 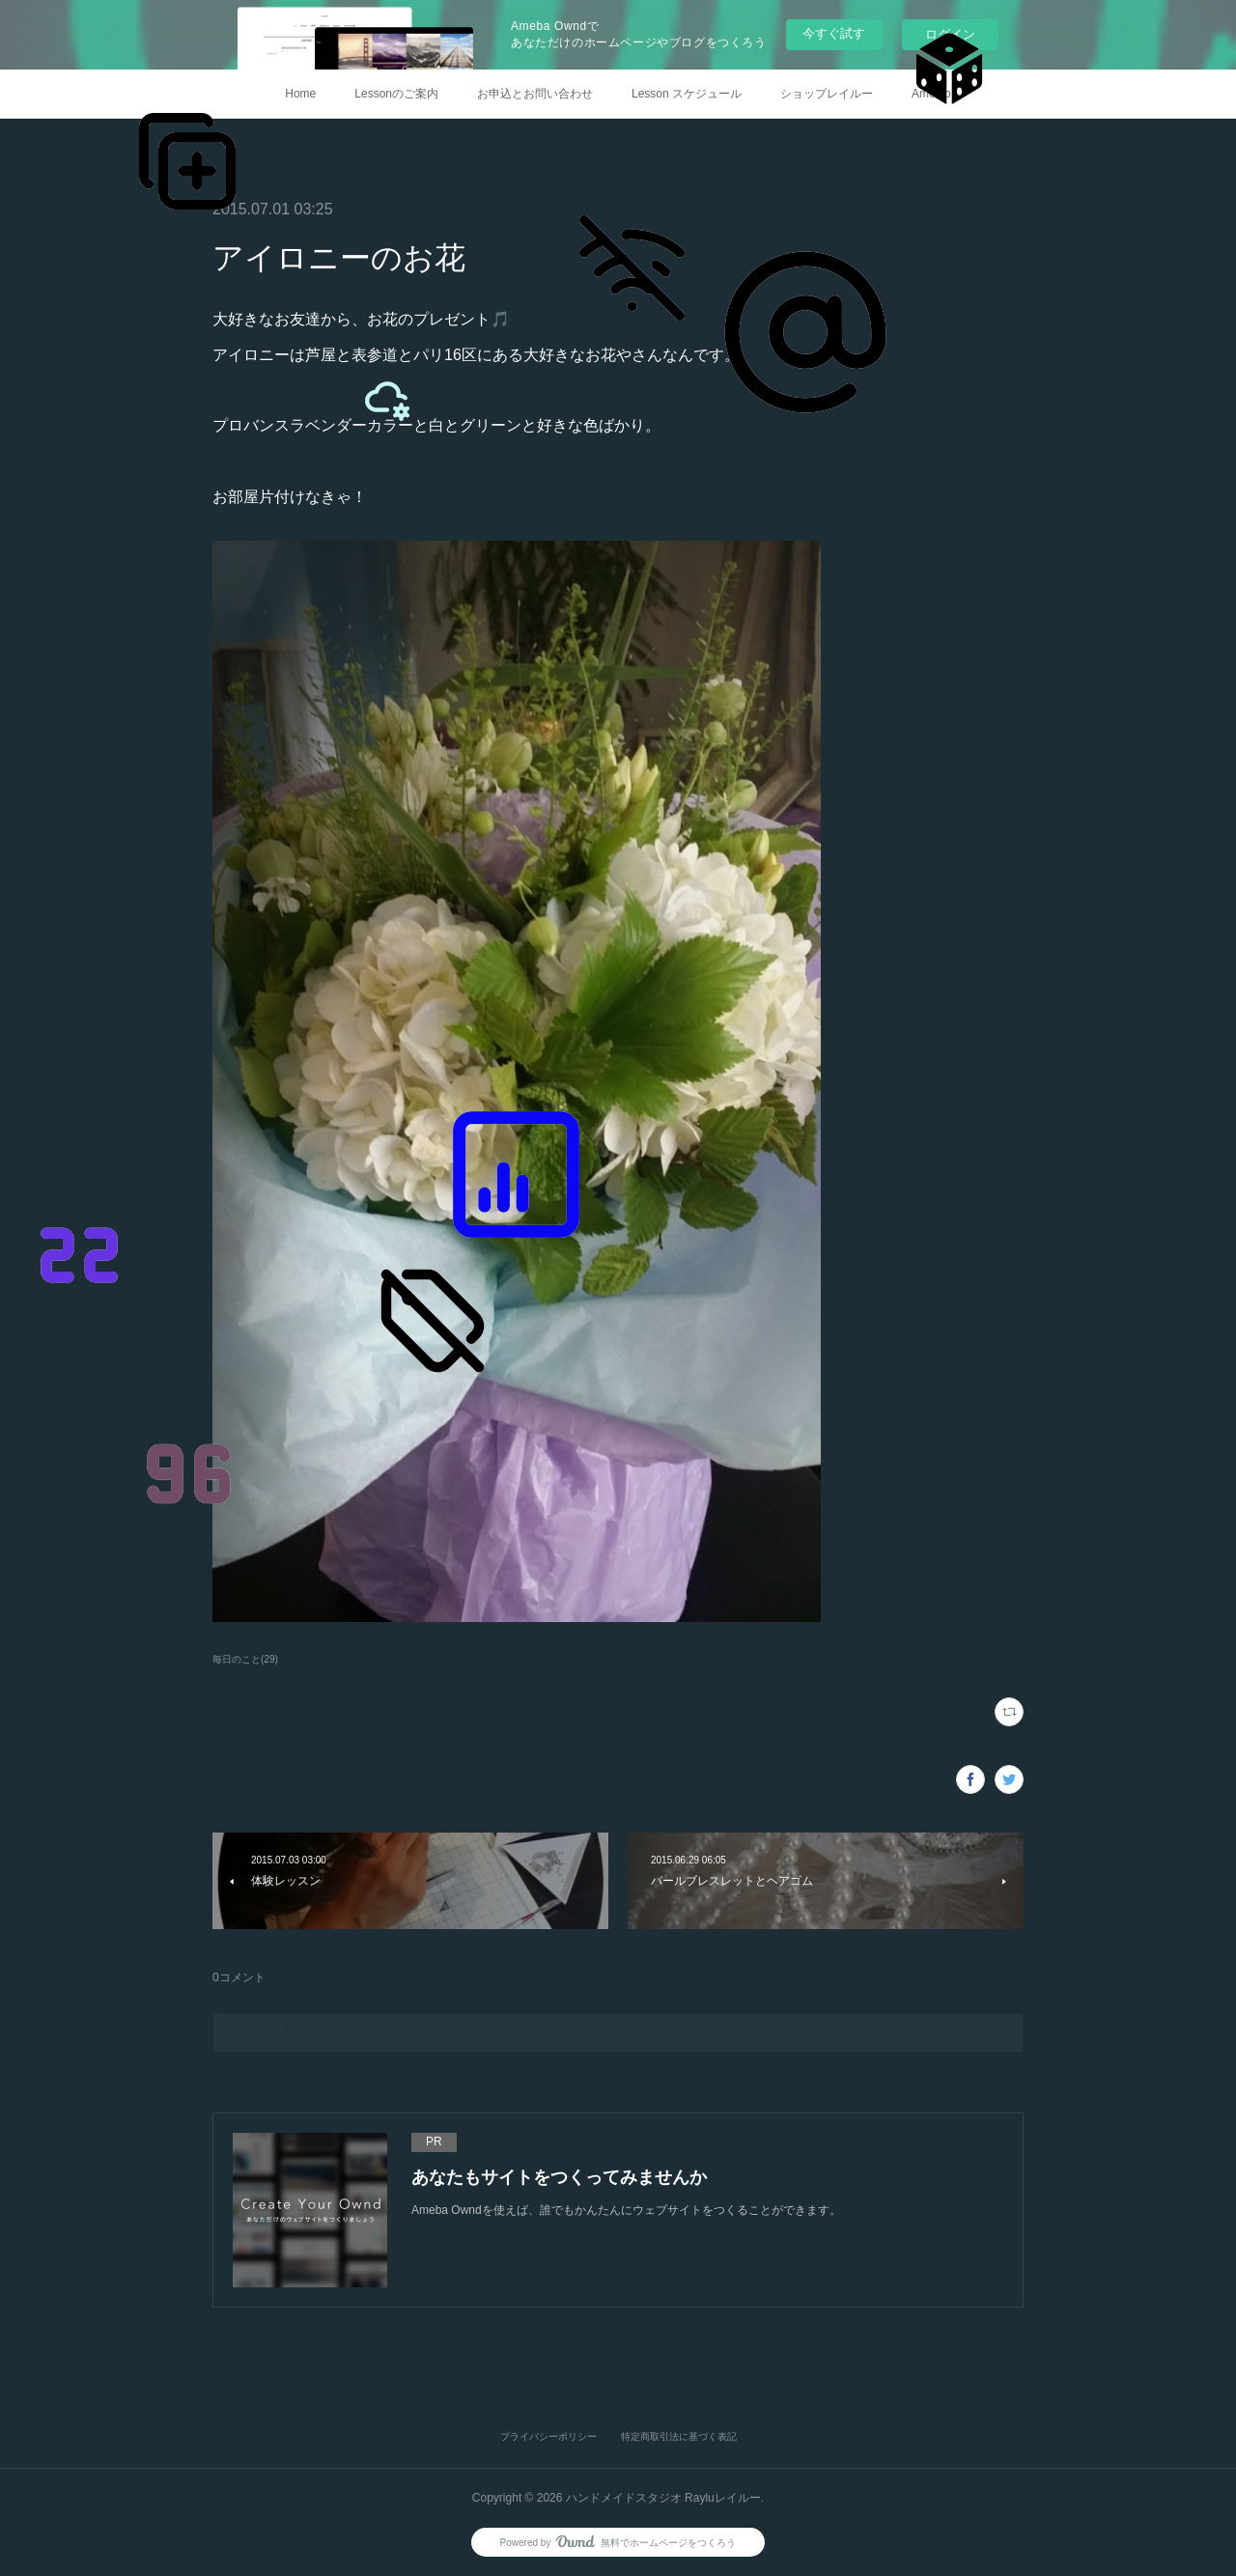 I want to click on access cloud service settings, so click(x=387, y=398).